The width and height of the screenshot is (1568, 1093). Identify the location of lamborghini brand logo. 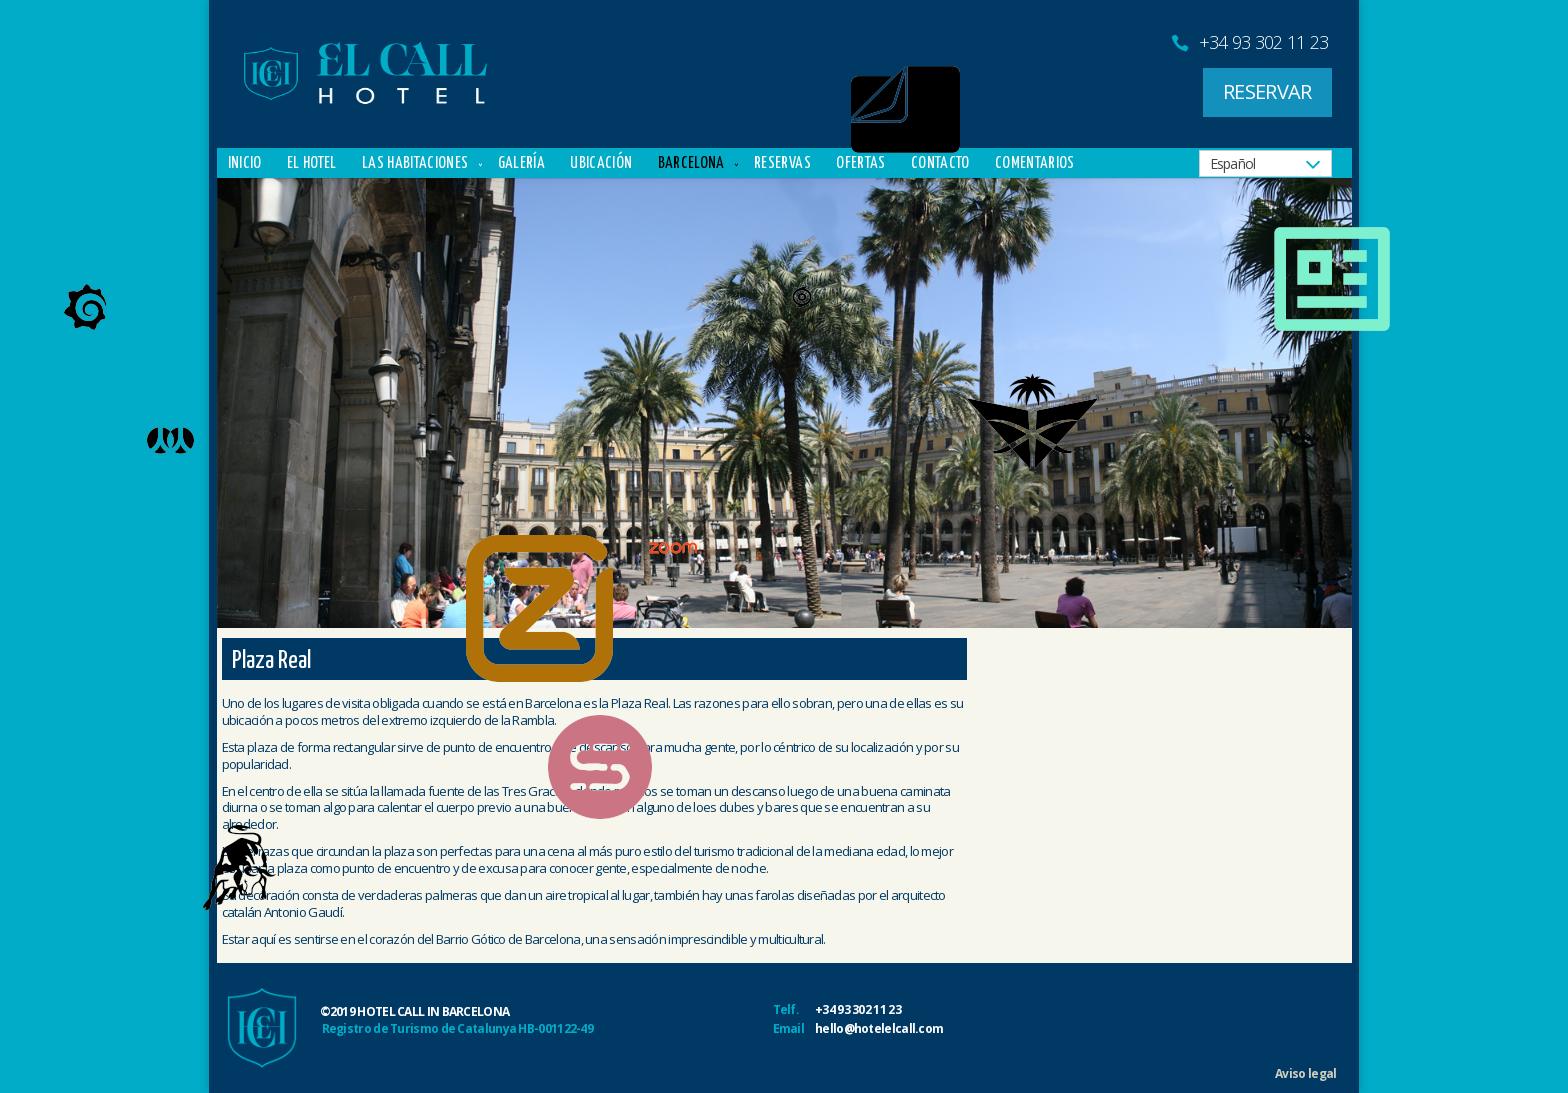
(239, 867).